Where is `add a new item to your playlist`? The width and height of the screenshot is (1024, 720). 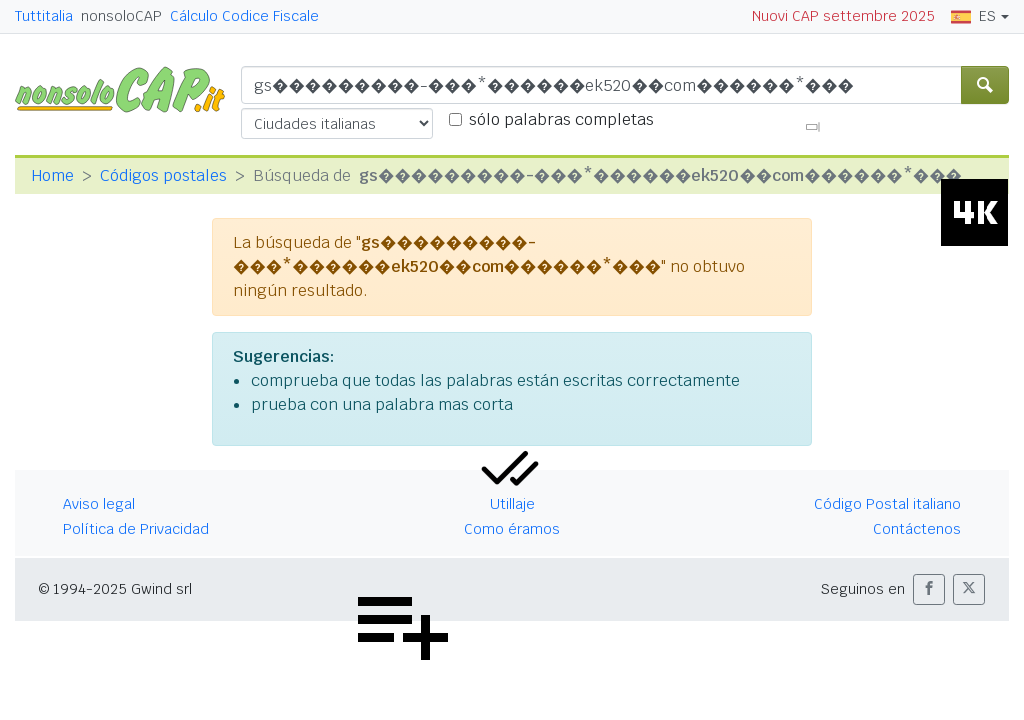 add a new item to your playlist is located at coordinates (403, 624).